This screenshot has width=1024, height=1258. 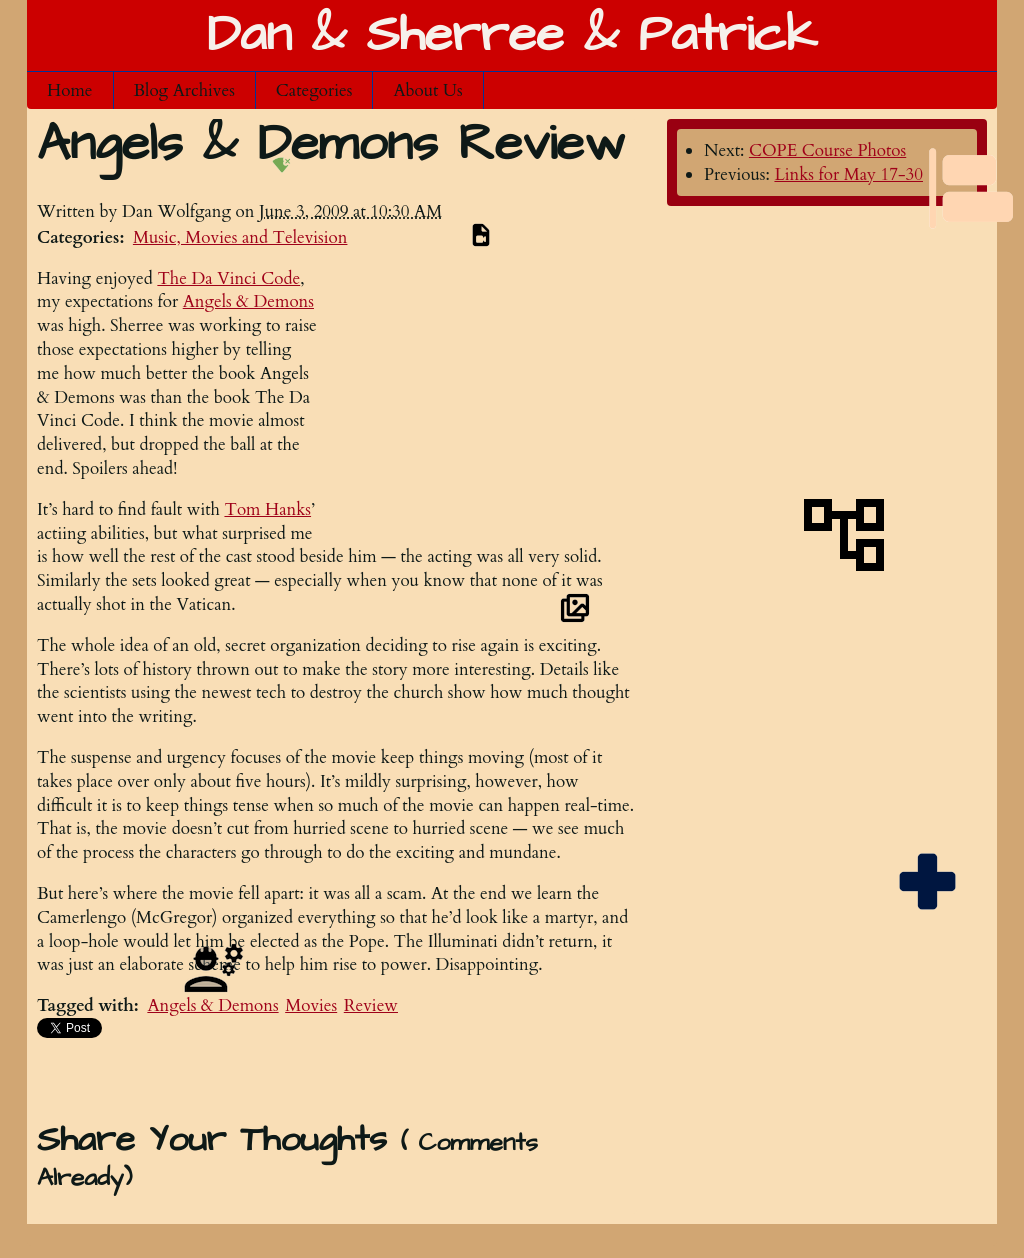 What do you see at coordinates (927, 881) in the screenshot?
I see `access health or medical information` at bounding box center [927, 881].